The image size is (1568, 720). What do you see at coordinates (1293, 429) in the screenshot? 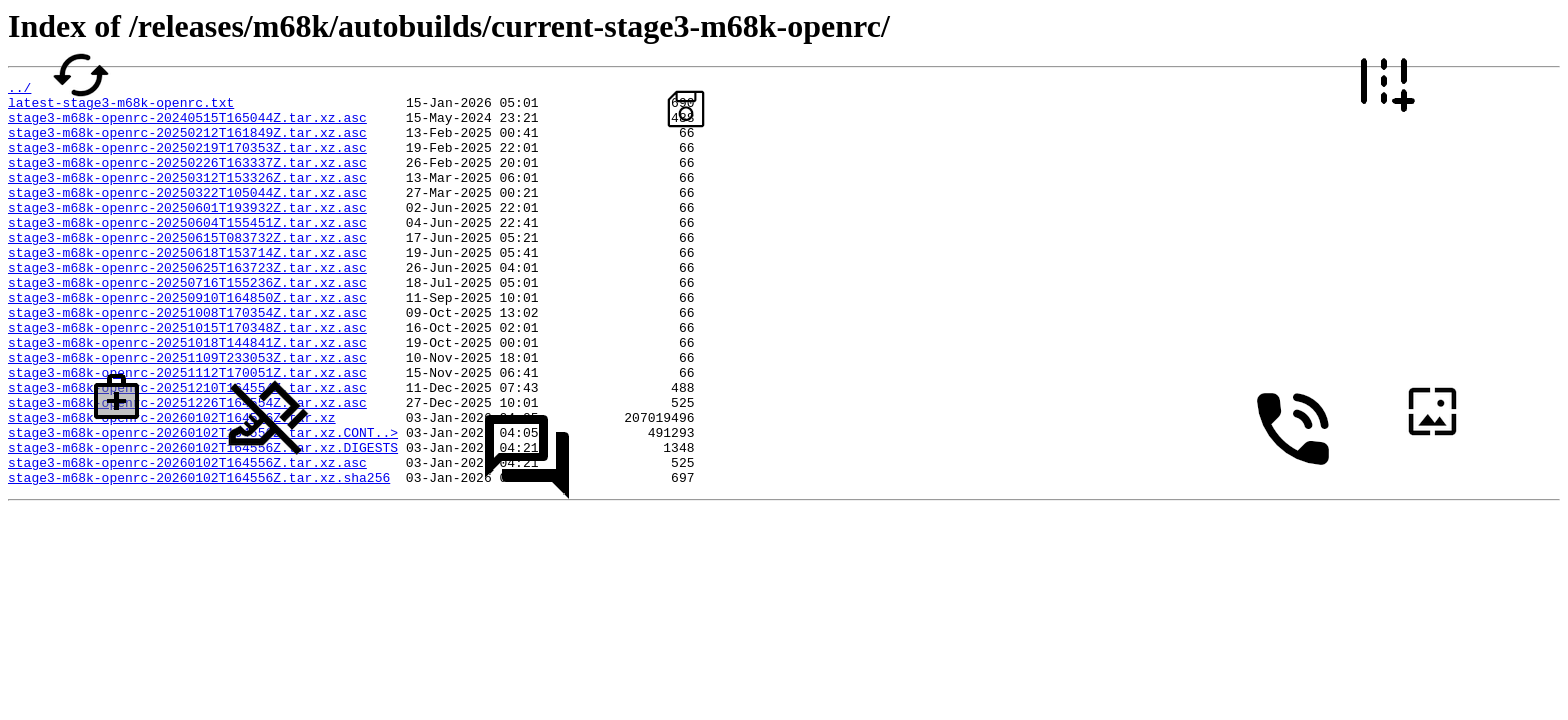
I see `indicates an active phone call in progress` at bounding box center [1293, 429].